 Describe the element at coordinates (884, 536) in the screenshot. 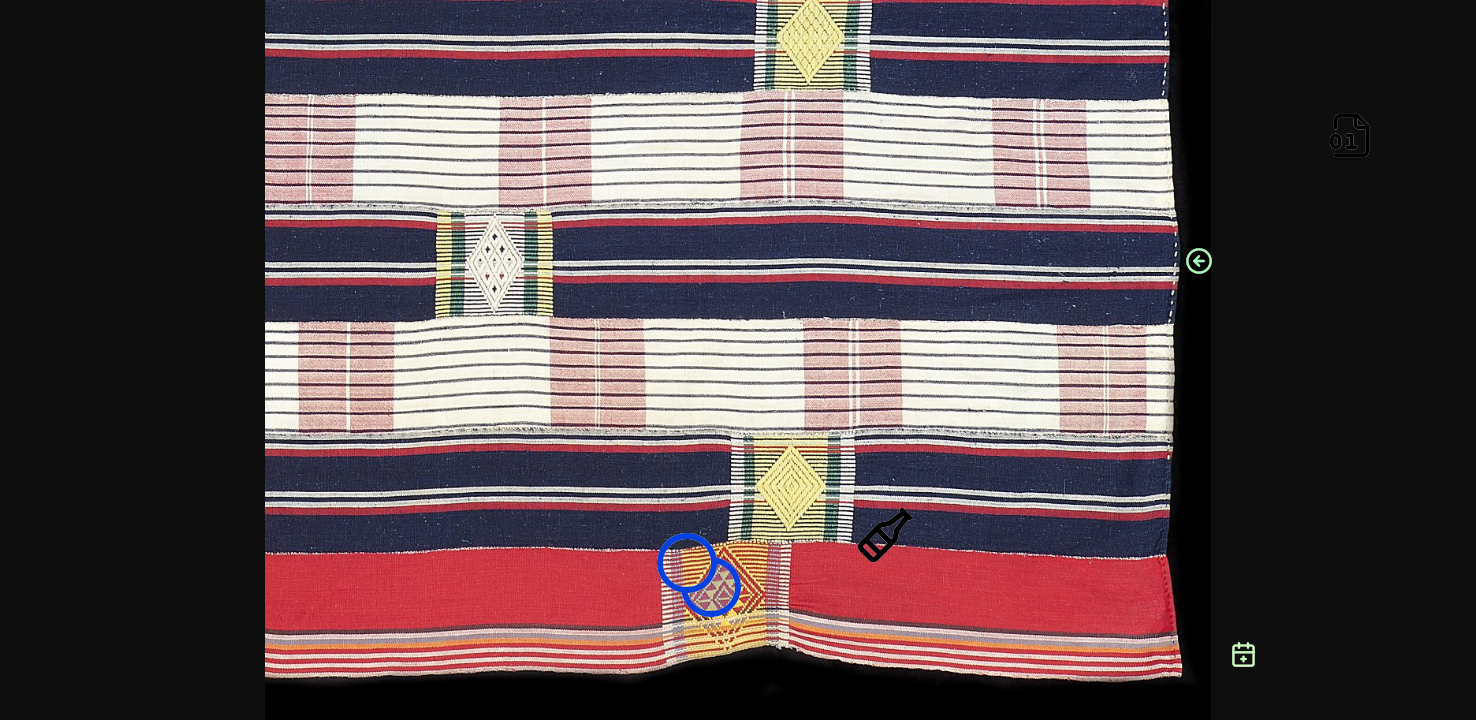

I see `browse bar or brewery options` at that location.